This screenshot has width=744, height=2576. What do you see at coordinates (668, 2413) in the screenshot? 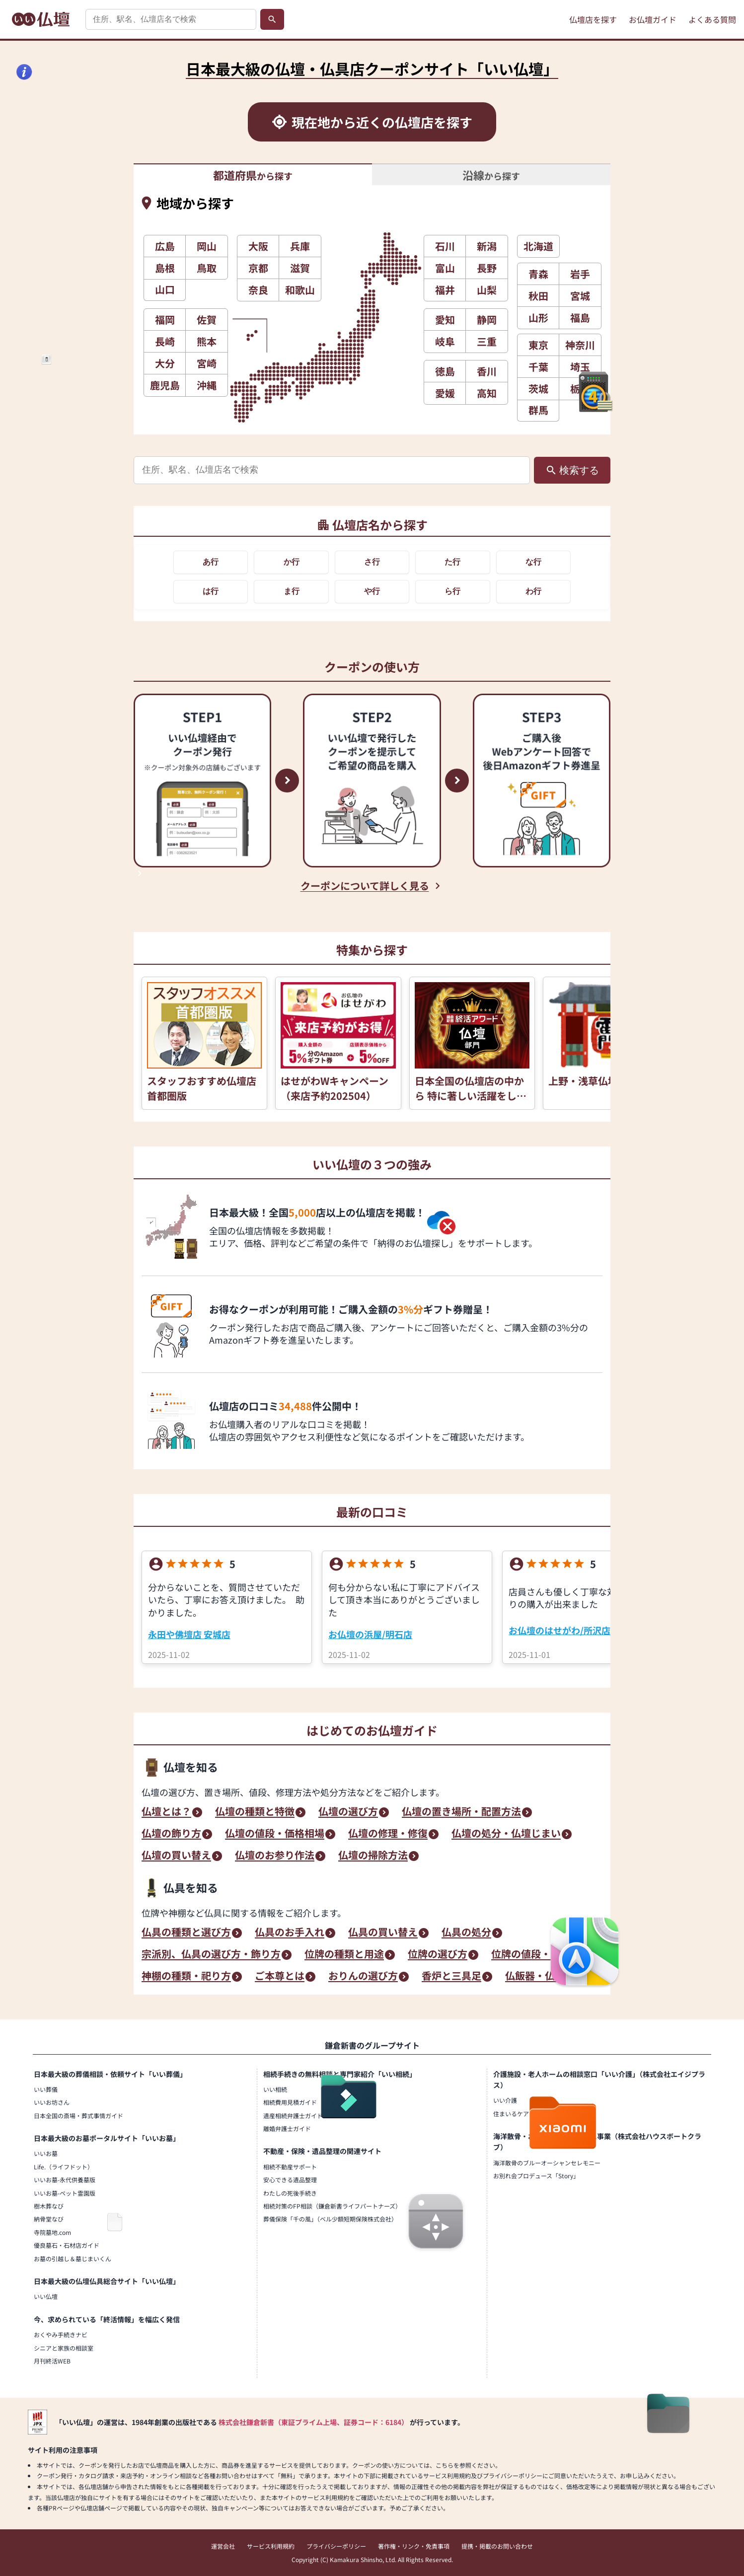
I see `drop files here to move them into this folder` at bounding box center [668, 2413].